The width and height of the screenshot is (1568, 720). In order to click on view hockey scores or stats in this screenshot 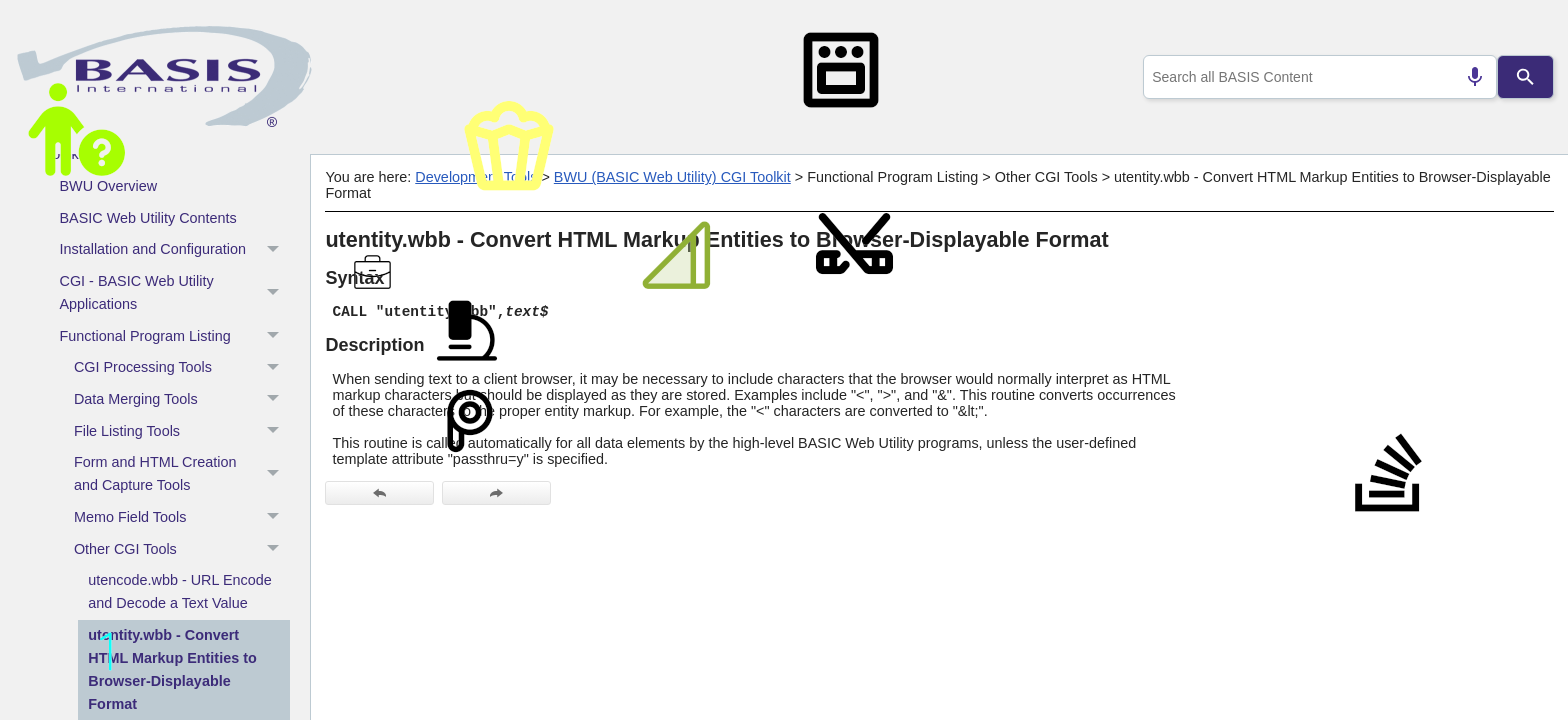, I will do `click(854, 243)`.